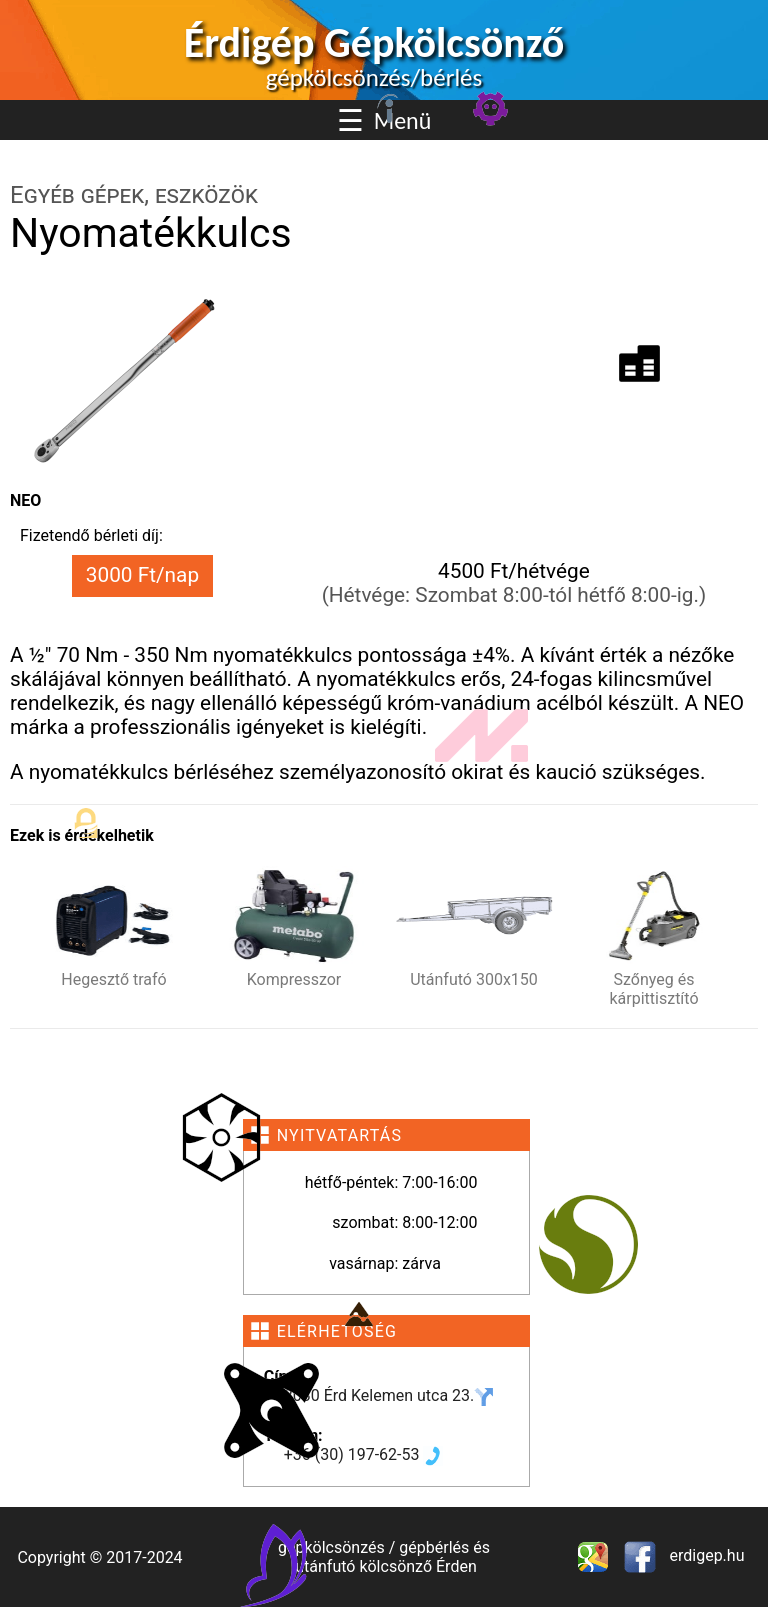  I want to click on meizu brand logo, so click(481, 735).